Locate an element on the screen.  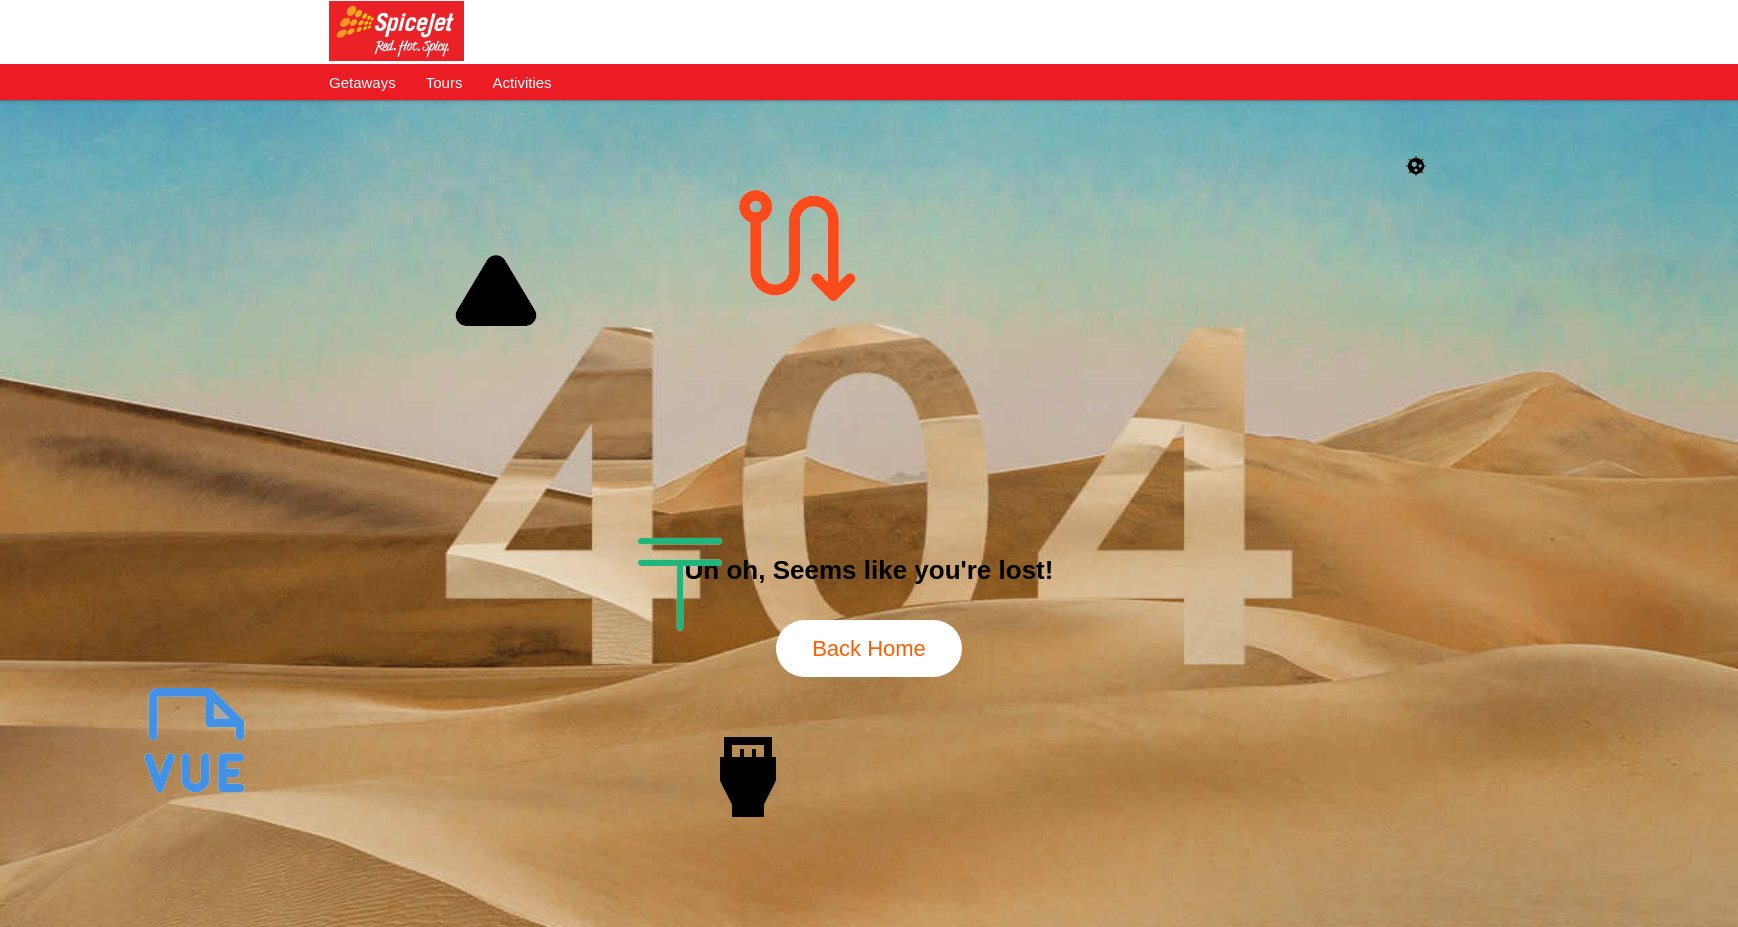
indicates a warning or alert status is located at coordinates (496, 293).